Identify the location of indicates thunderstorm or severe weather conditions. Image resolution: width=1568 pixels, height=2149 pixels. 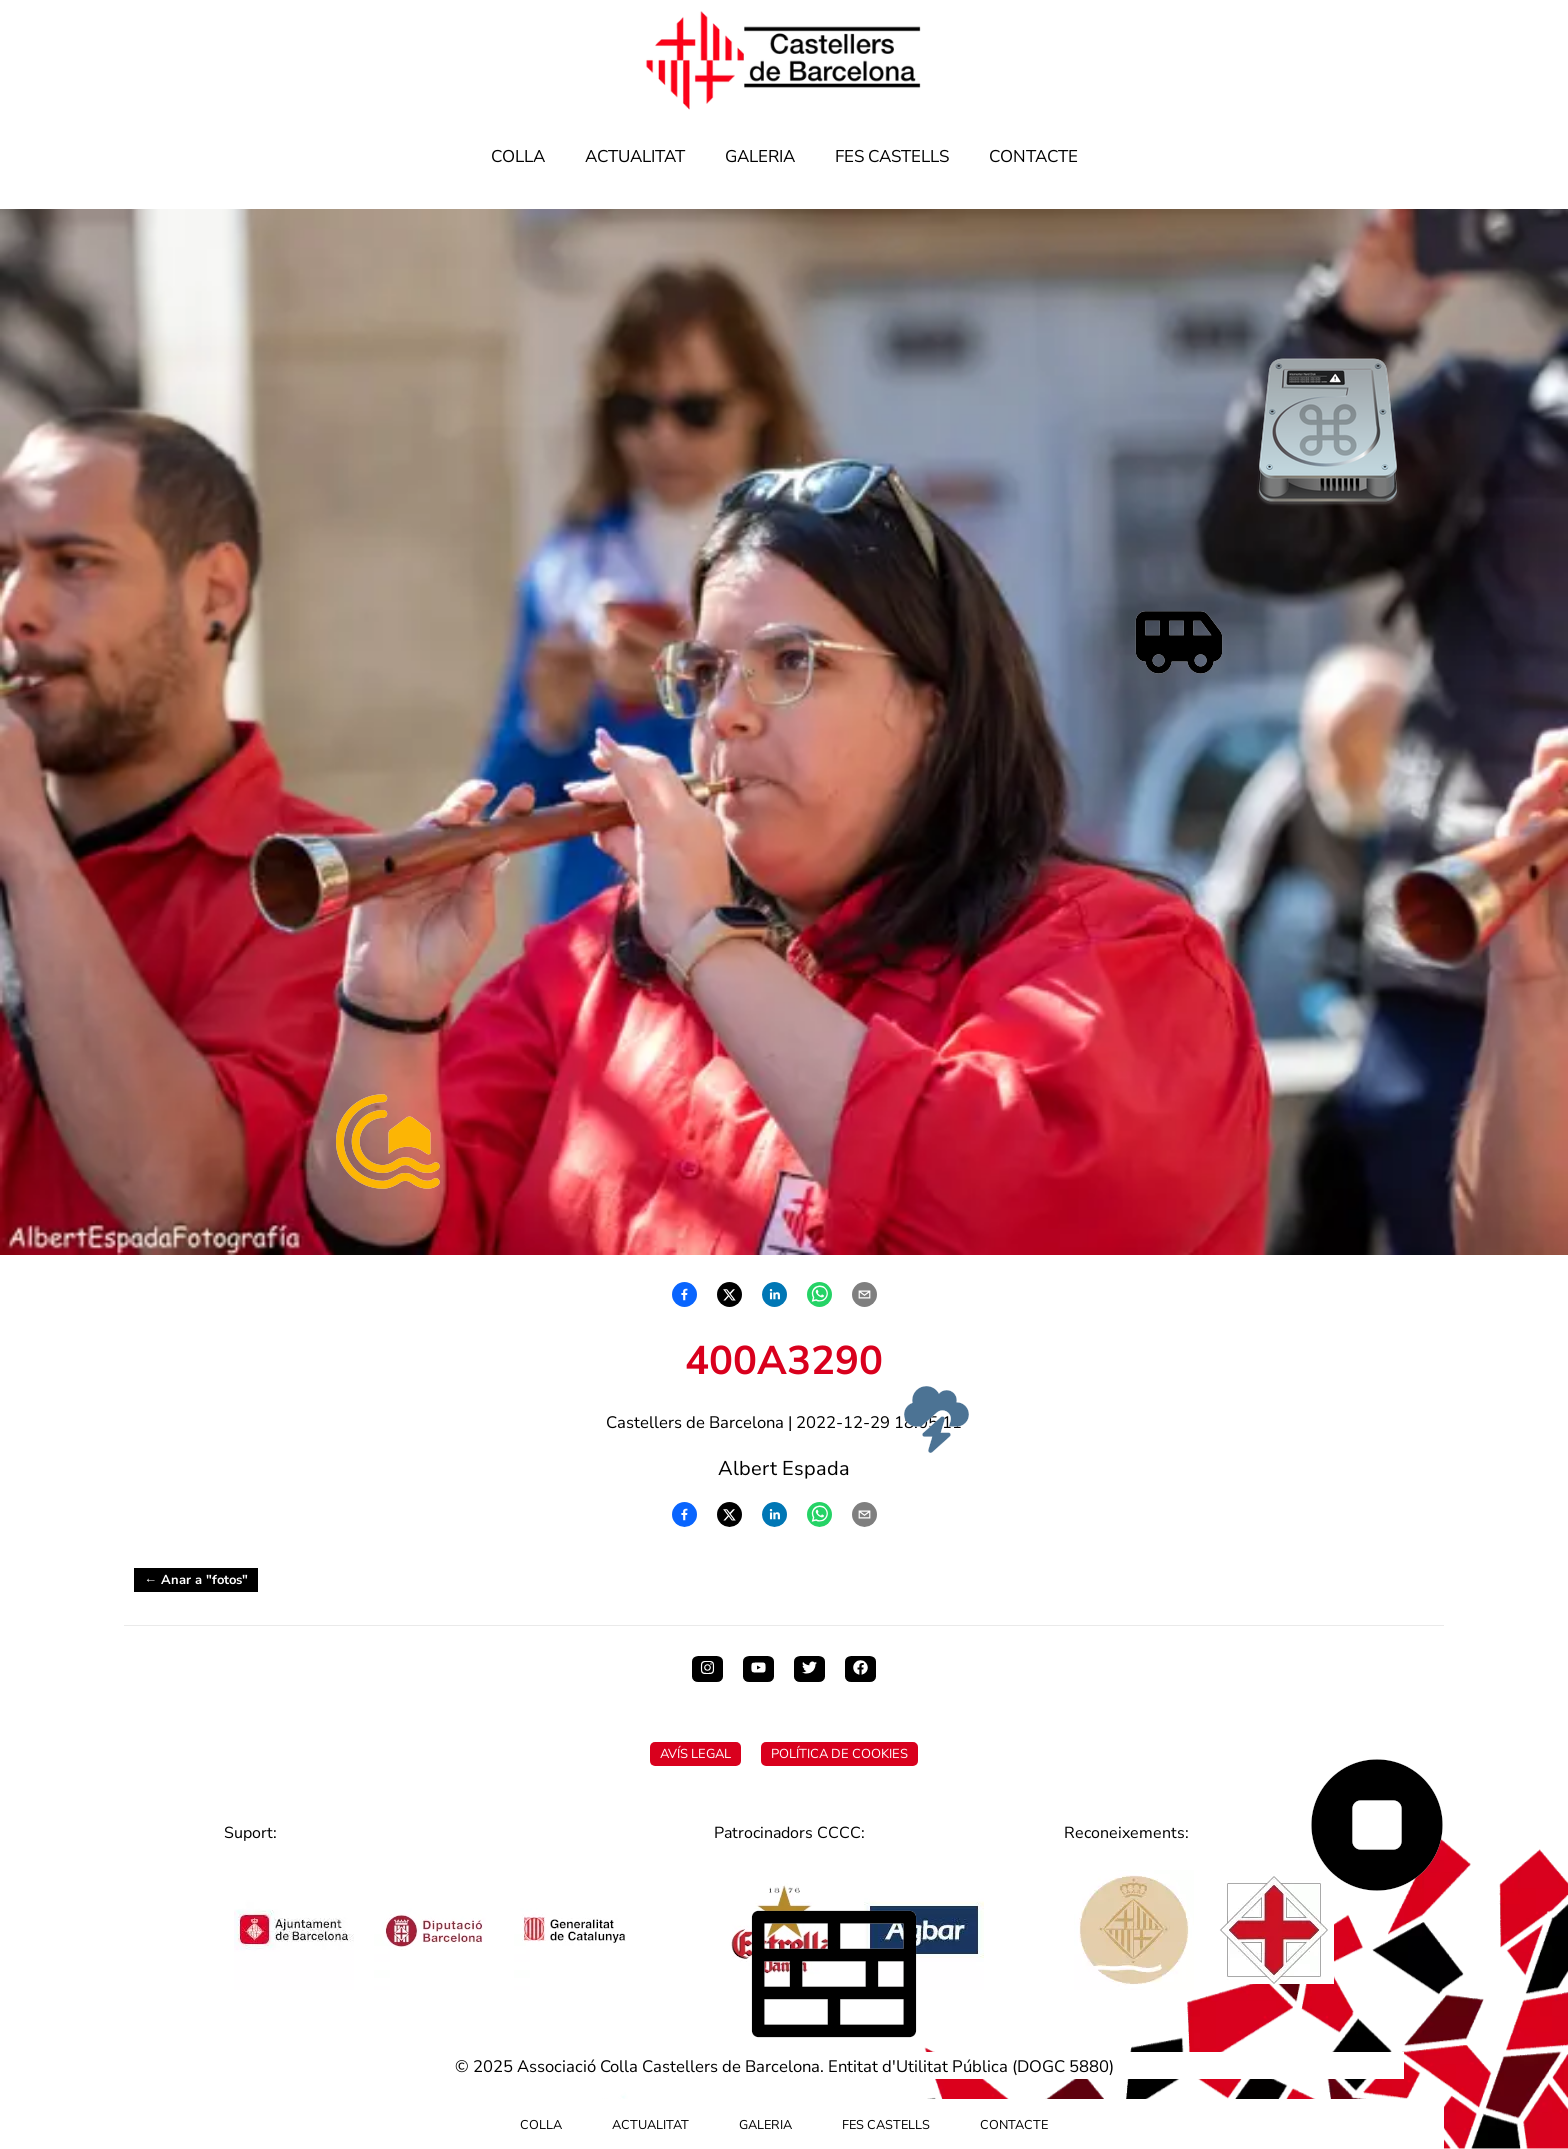
(936, 1418).